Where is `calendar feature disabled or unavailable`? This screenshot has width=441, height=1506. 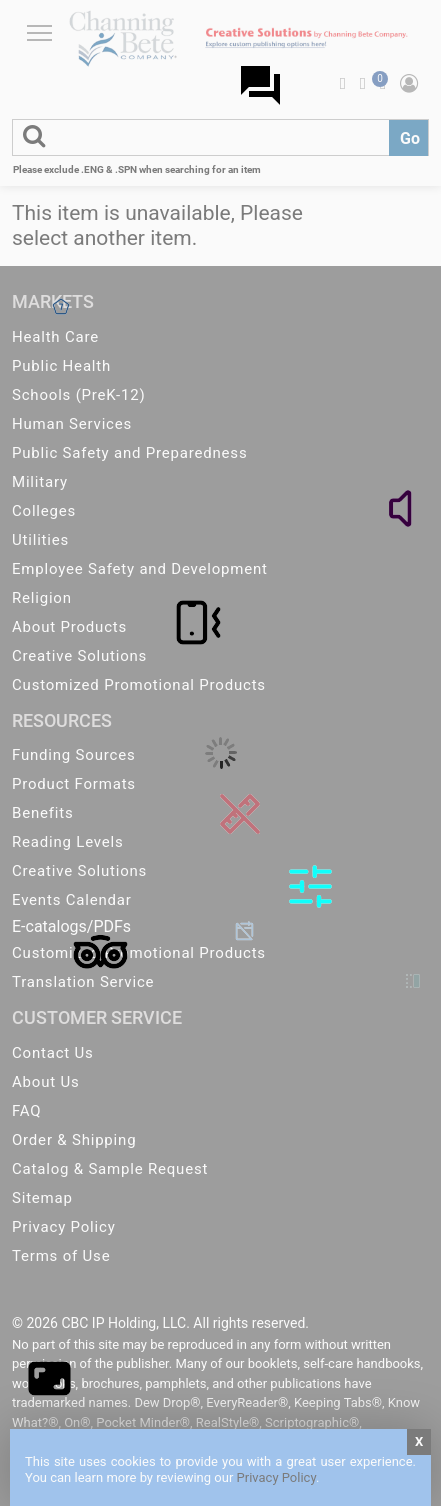
calendar feature disabled or unavailable is located at coordinates (244, 931).